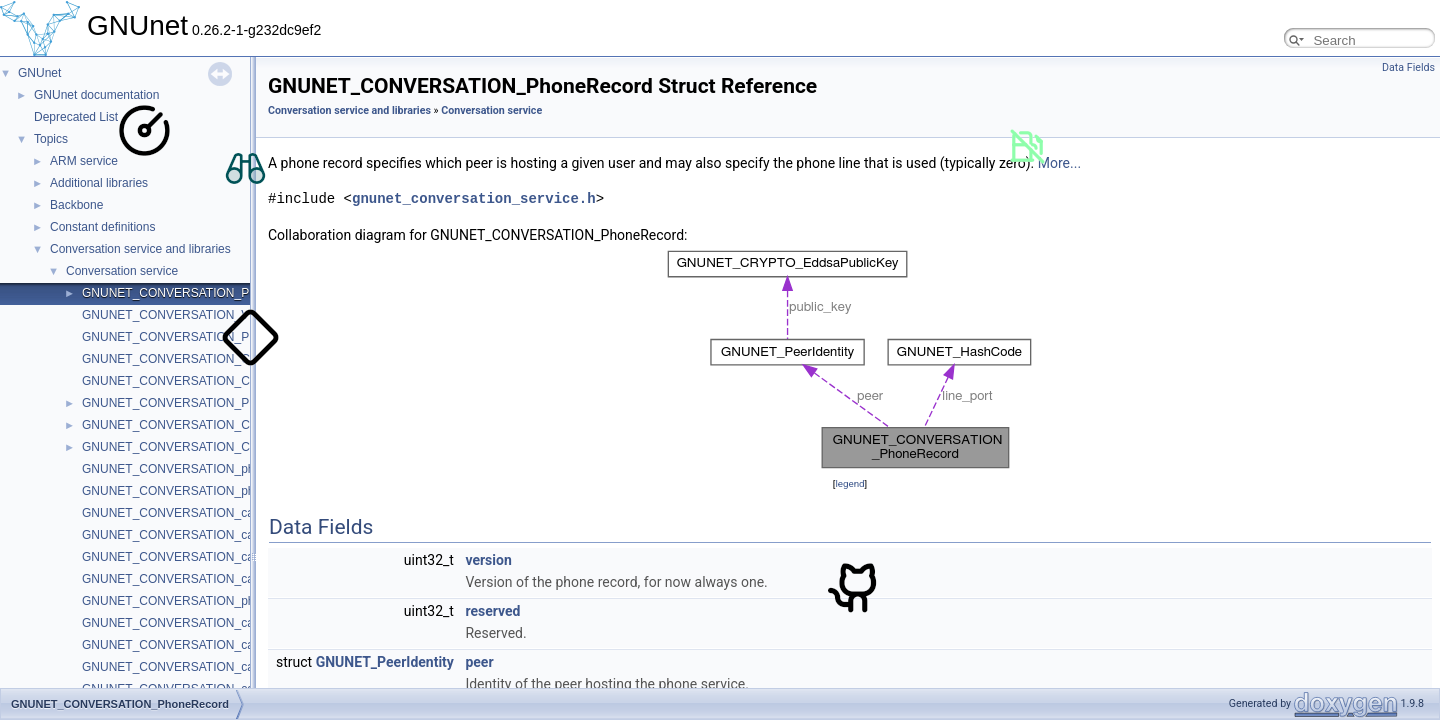 This screenshot has width=1440, height=720. Describe the element at coordinates (245, 168) in the screenshot. I see `search or explore content` at that location.